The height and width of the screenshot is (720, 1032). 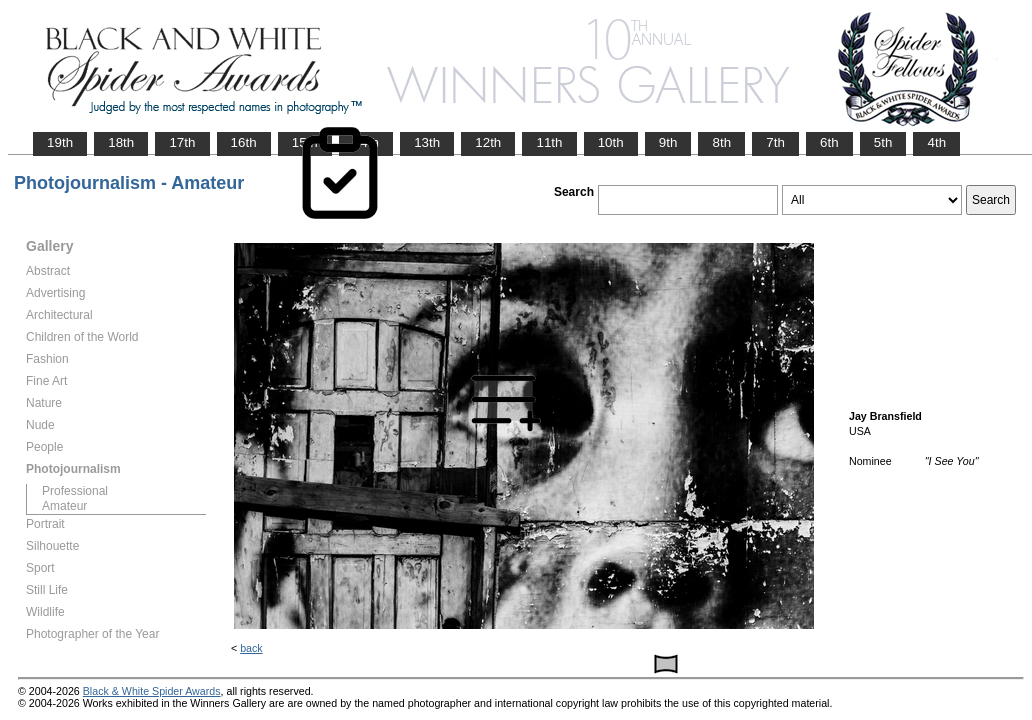 What do you see at coordinates (503, 399) in the screenshot?
I see `add a new item to the list` at bounding box center [503, 399].